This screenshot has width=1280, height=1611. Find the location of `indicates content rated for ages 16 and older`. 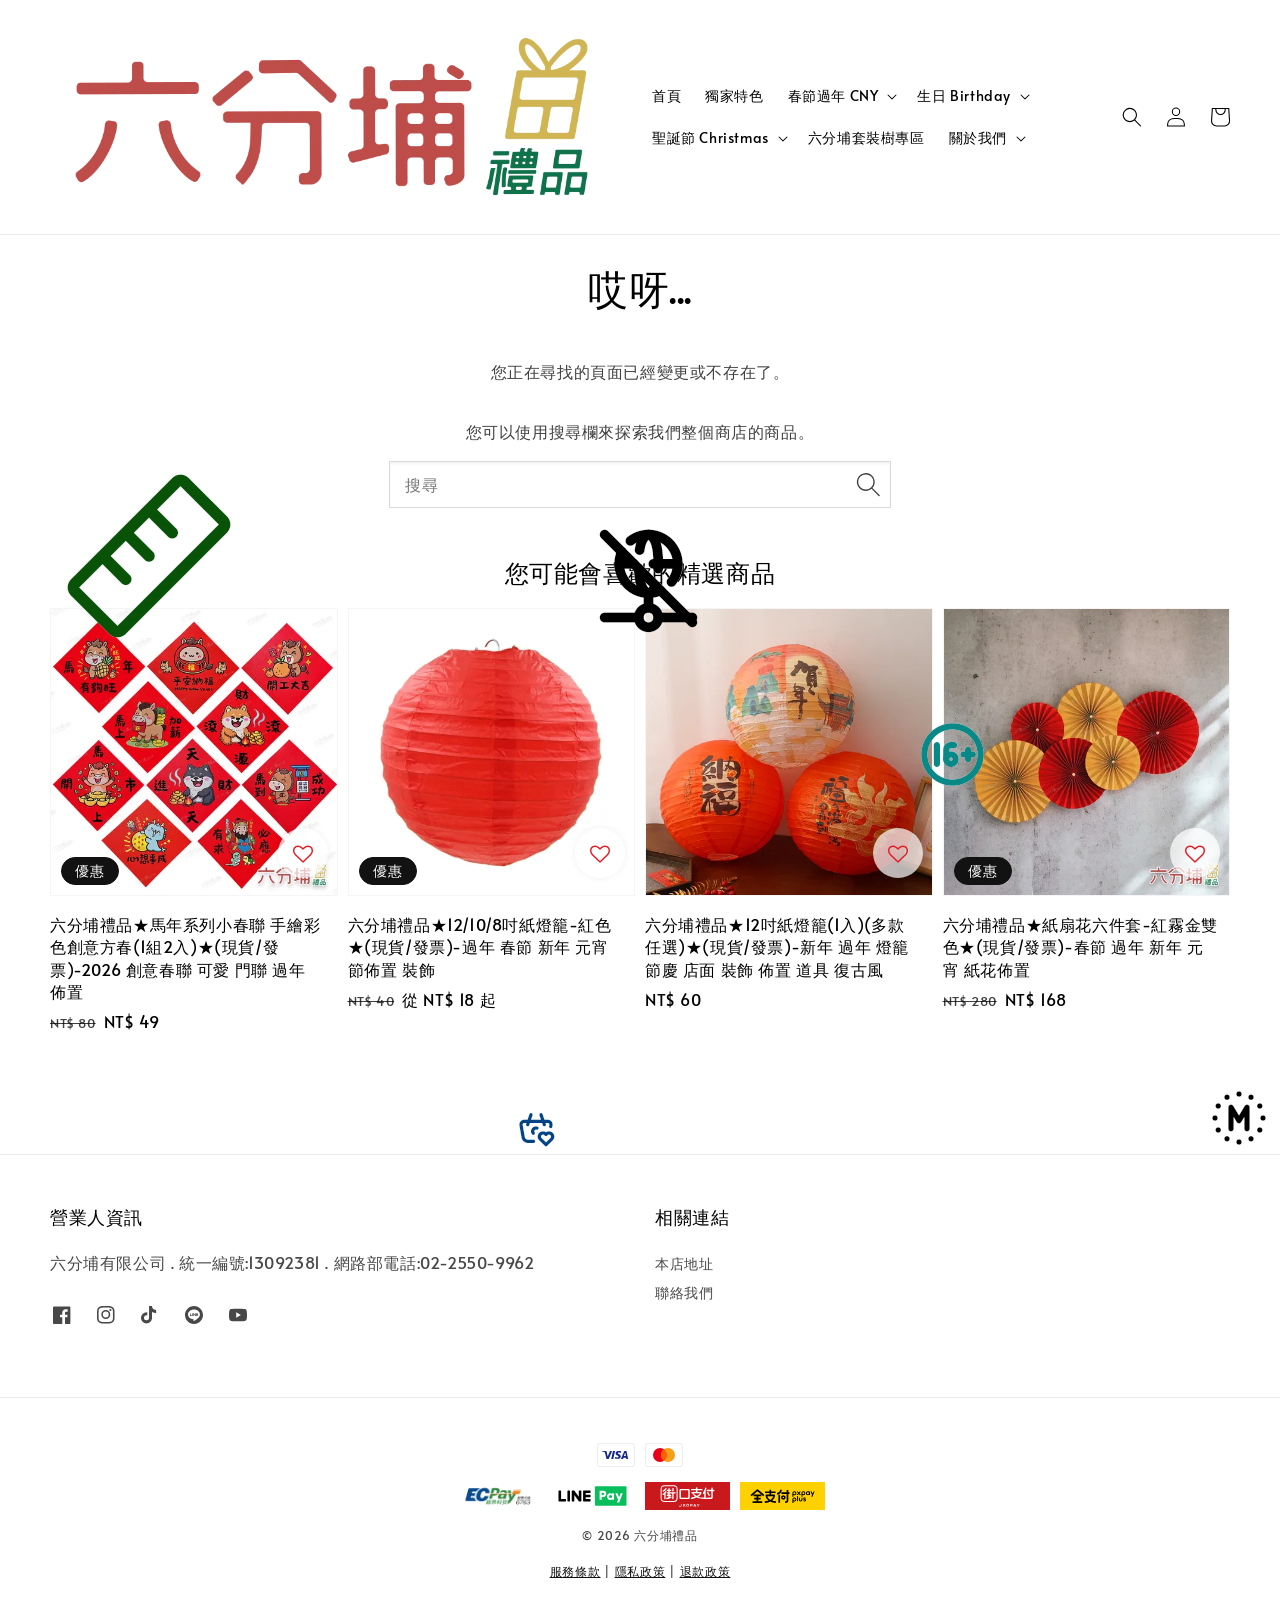

indicates content rated for ages 16 and older is located at coordinates (952, 754).